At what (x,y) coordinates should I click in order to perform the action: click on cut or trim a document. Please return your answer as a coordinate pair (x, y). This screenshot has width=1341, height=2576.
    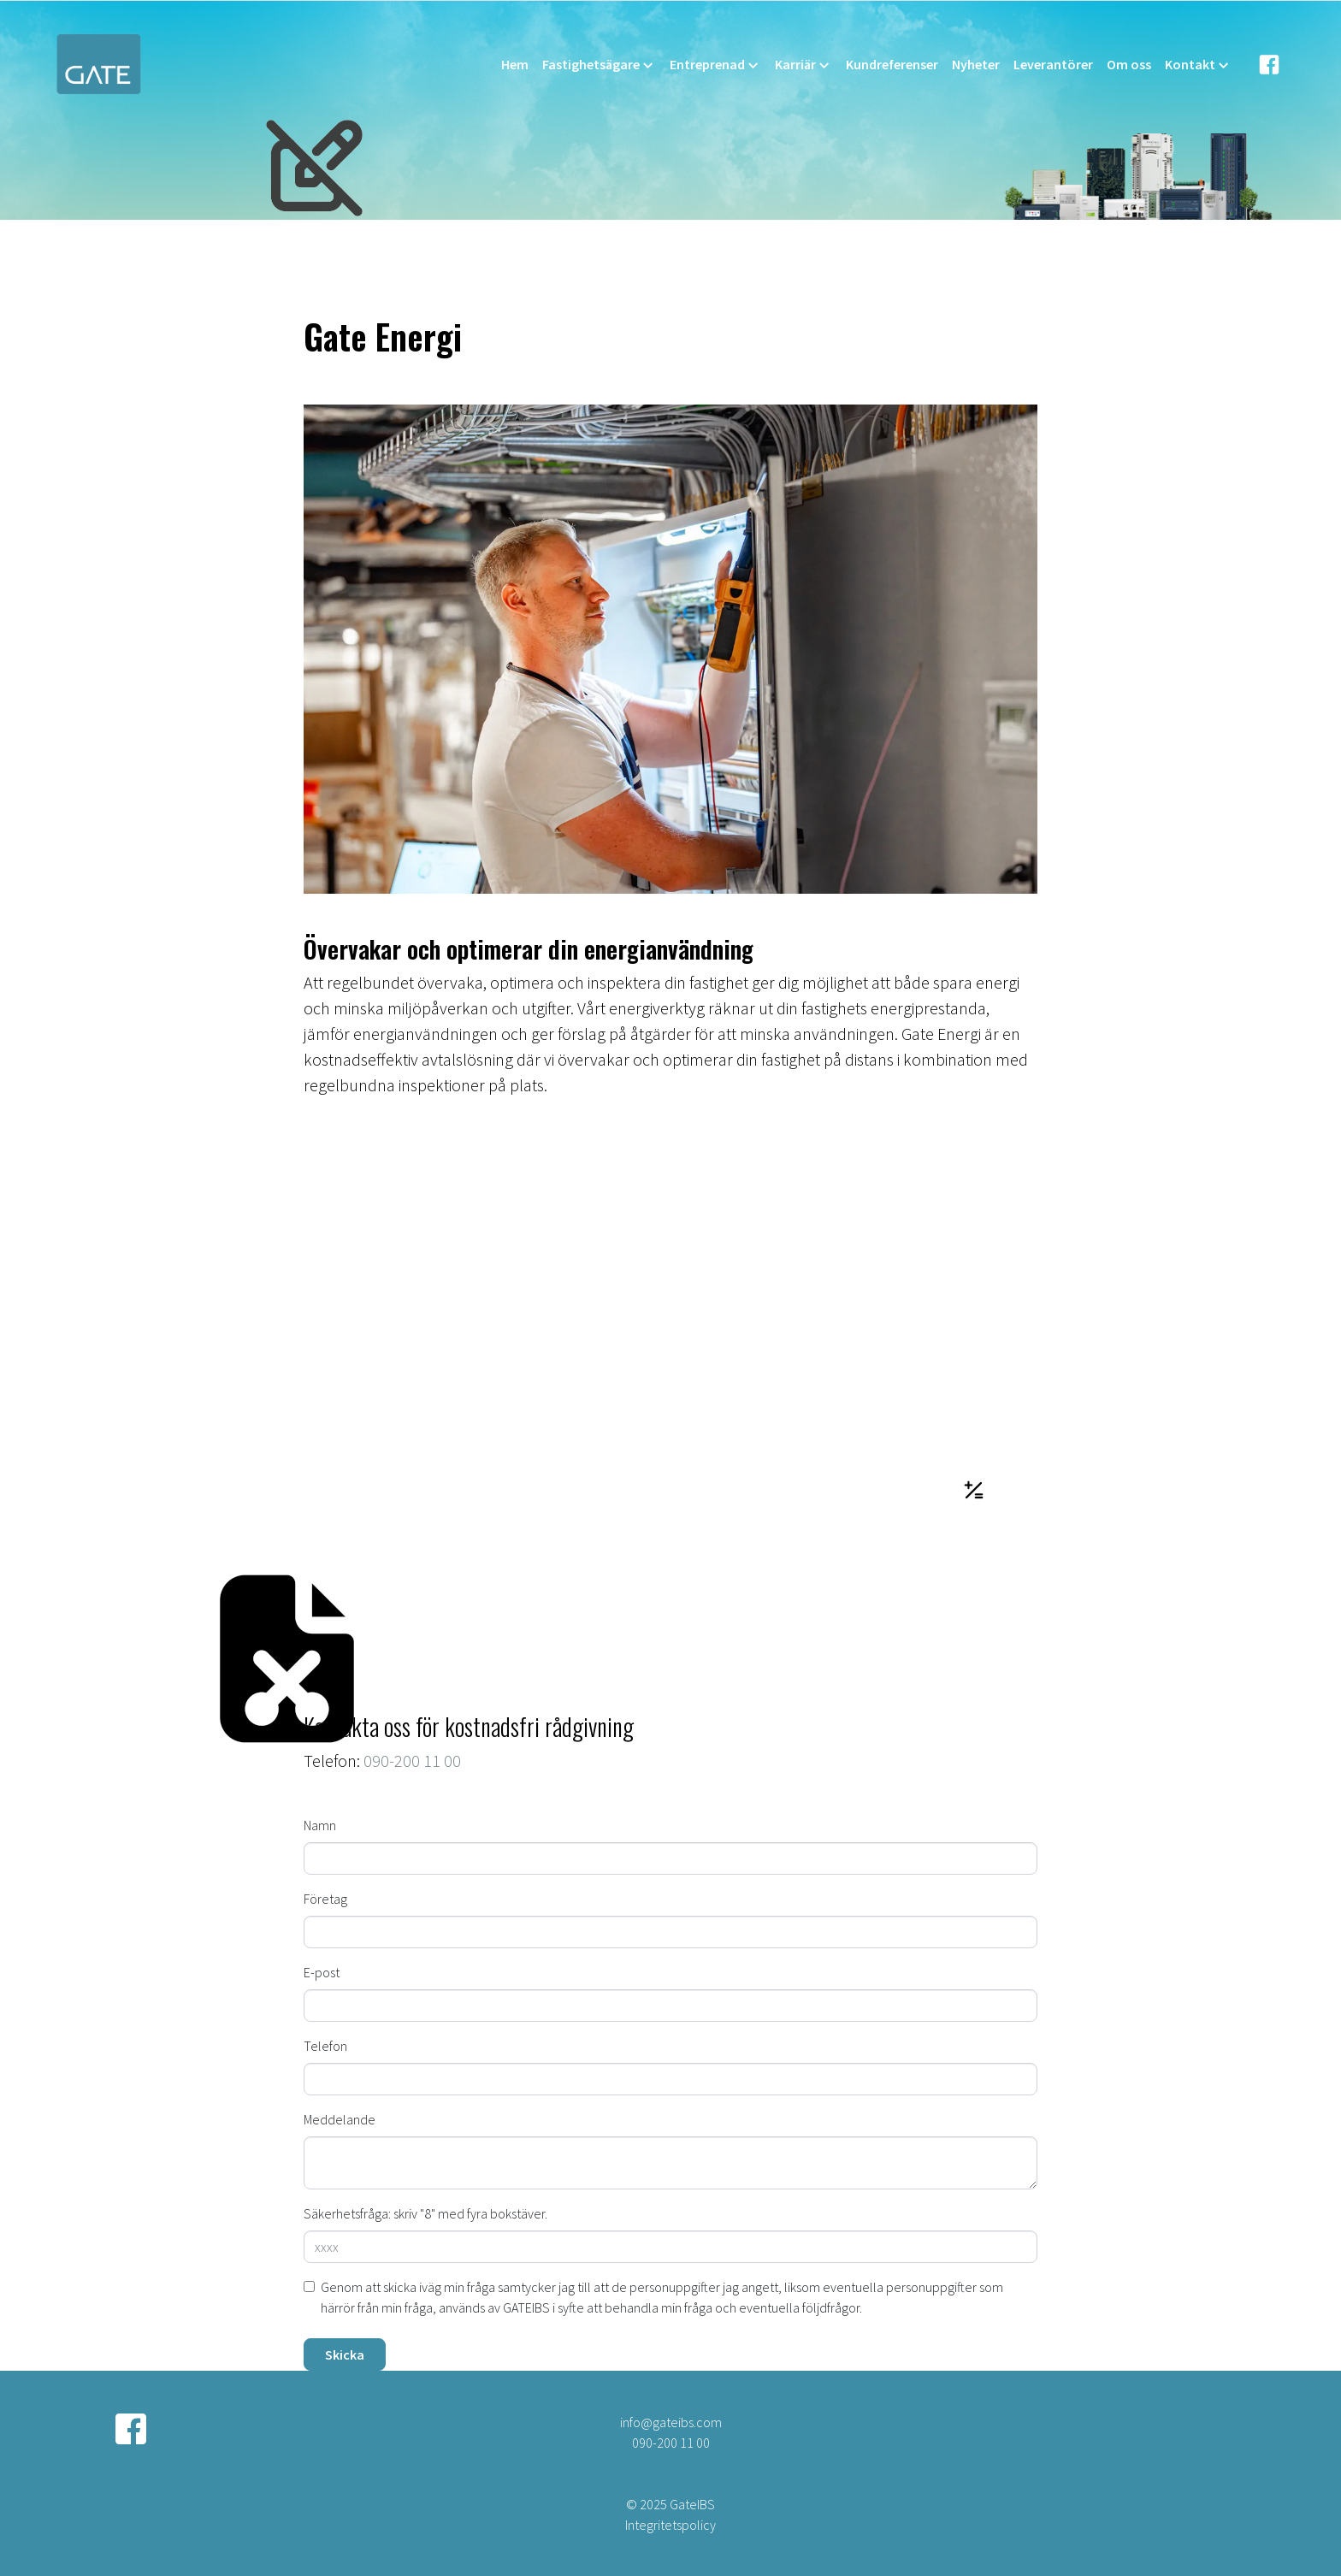
    Looking at the image, I should click on (287, 1658).